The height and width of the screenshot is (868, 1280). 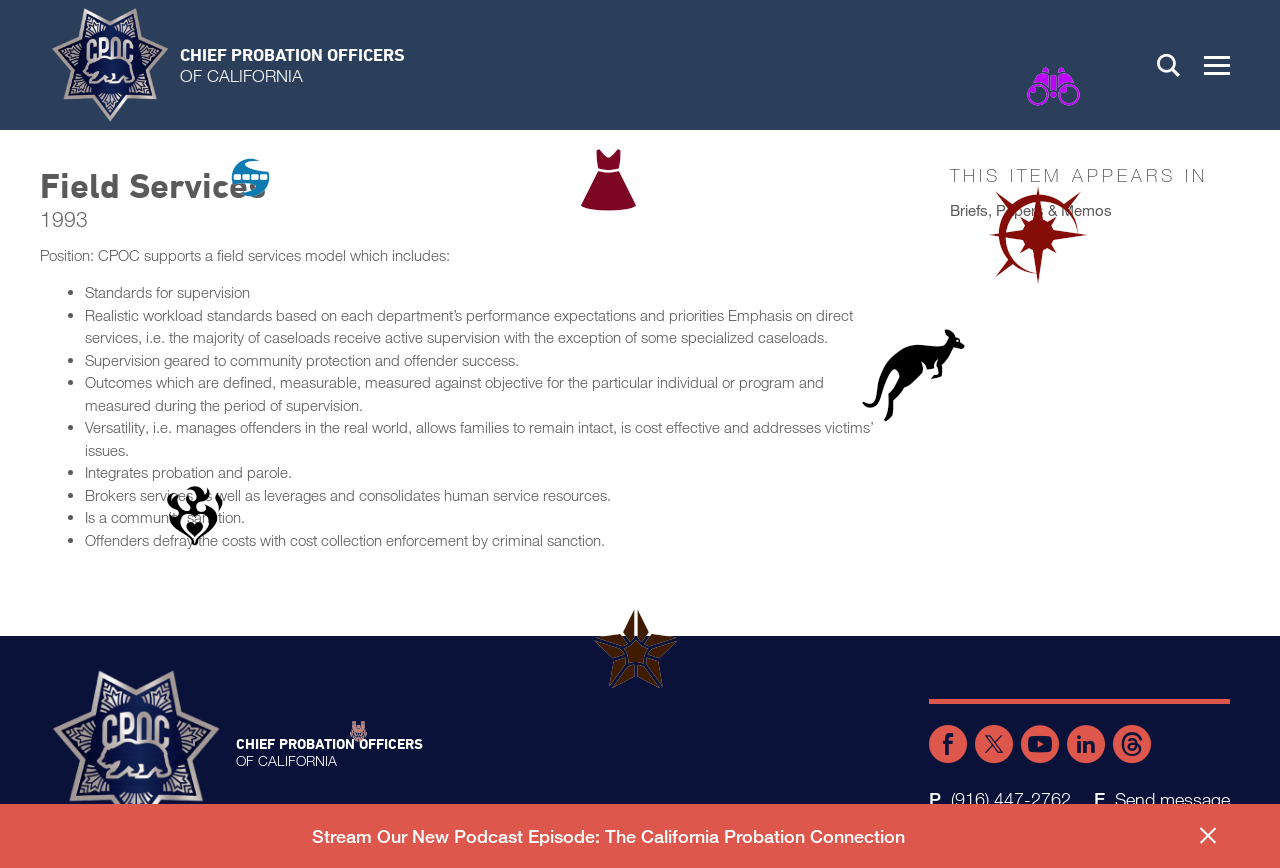 What do you see at coordinates (1038, 233) in the screenshot?
I see `activate eclipse or flare visual effect` at bounding box center [1038, 233].